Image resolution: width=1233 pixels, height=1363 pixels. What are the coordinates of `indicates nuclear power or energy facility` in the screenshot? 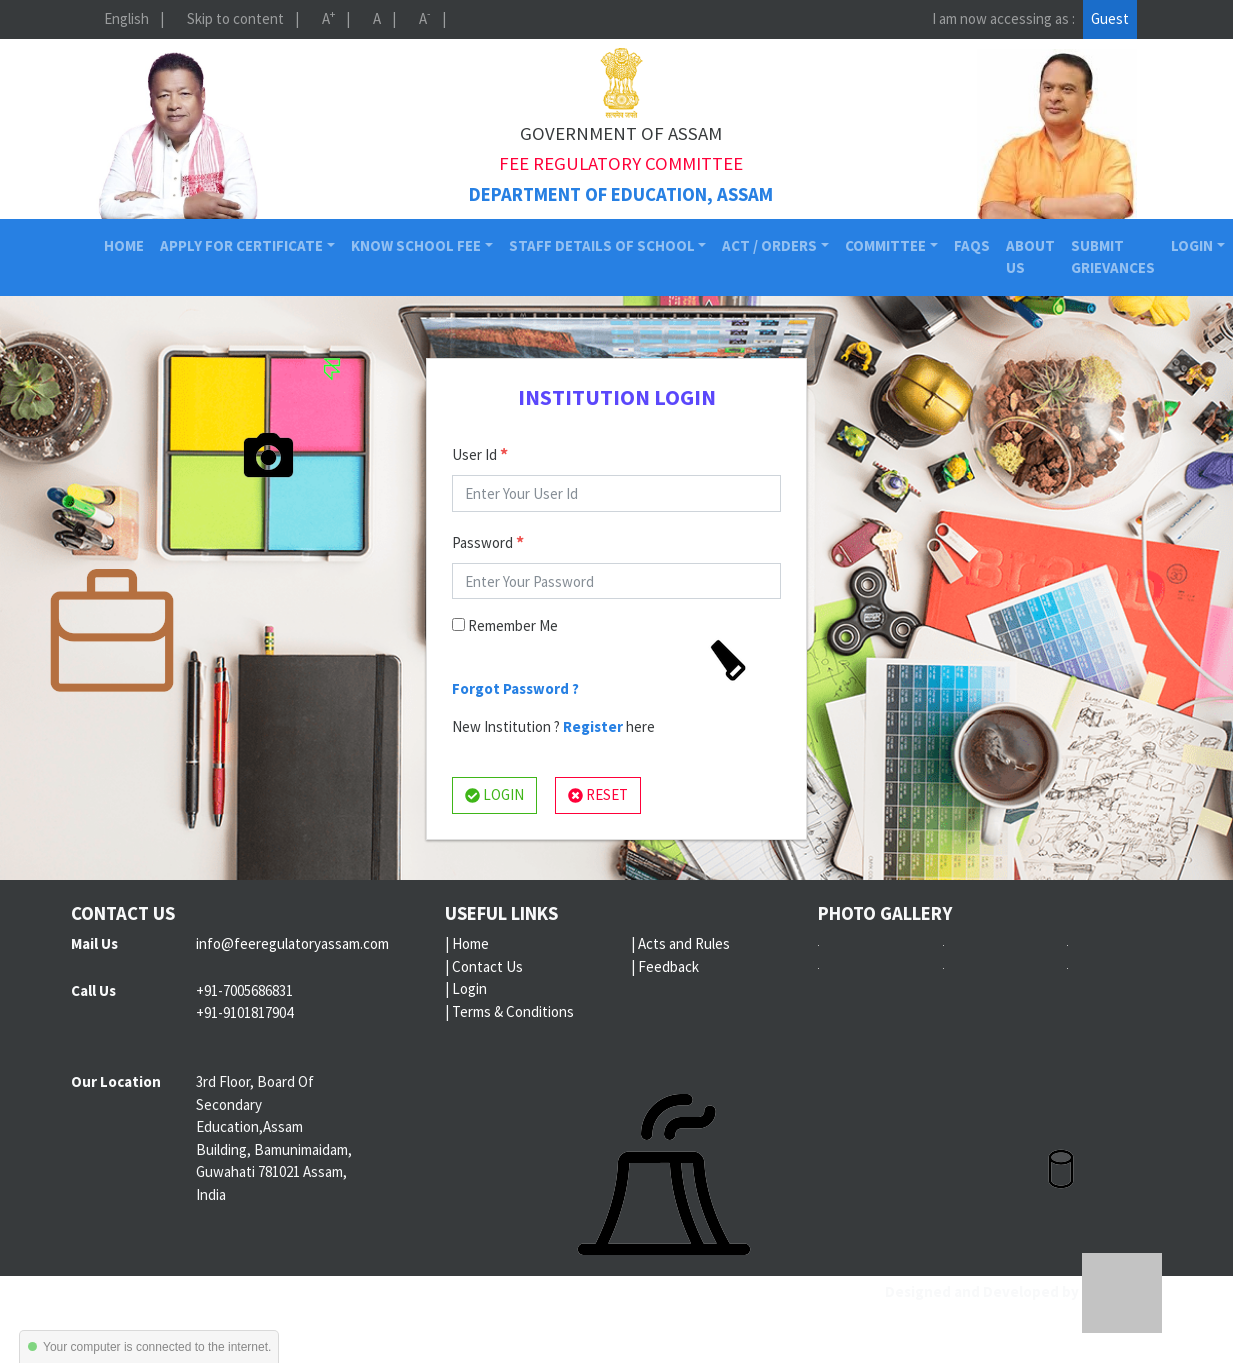 It's located at (664, 1186).